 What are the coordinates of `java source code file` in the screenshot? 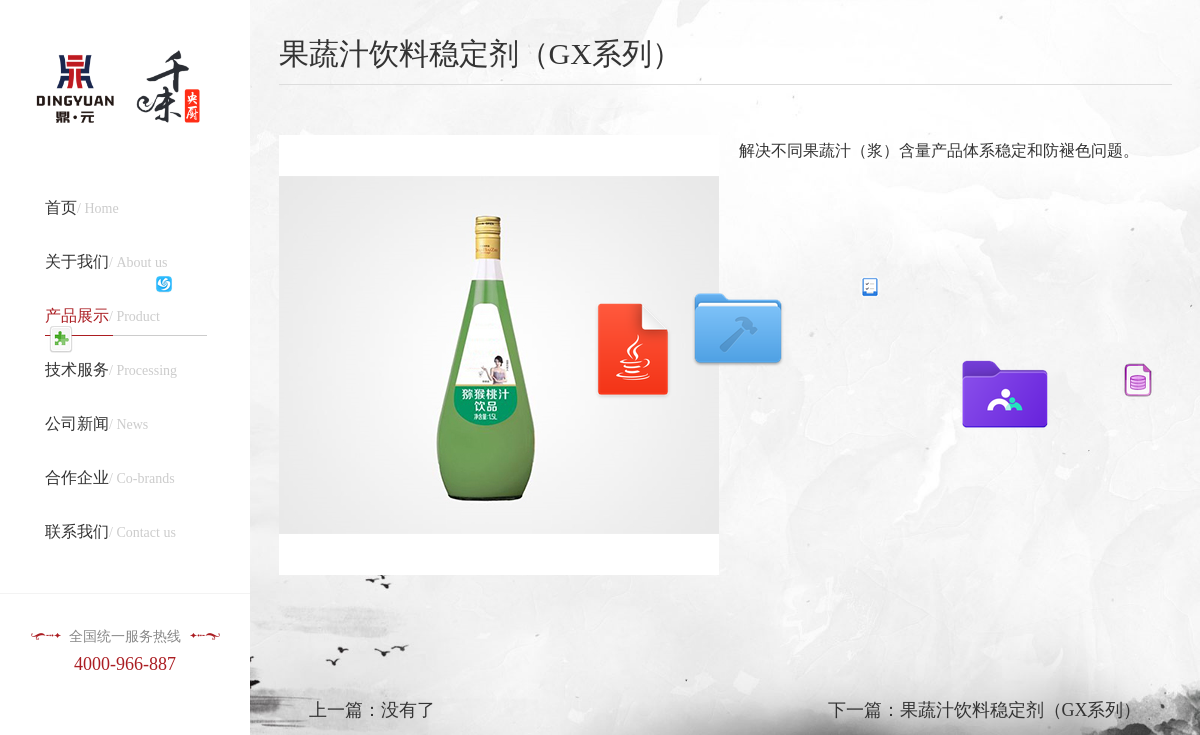 It's located at (633, 351).